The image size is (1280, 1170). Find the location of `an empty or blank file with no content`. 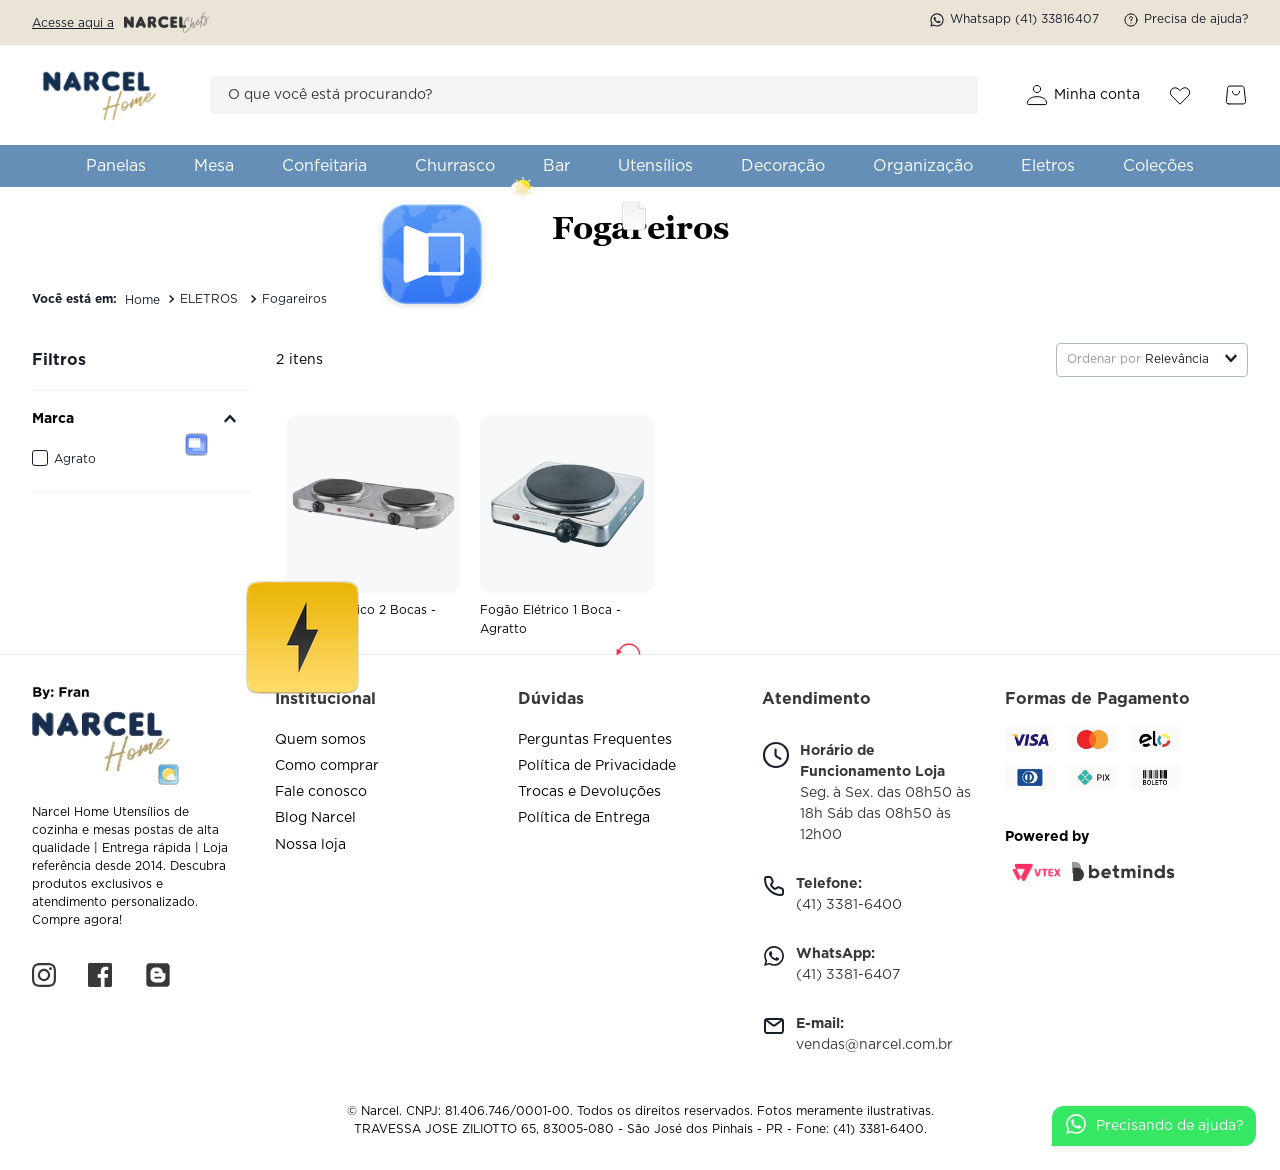

an empty or blank file with no content is located at coordinates (634, 216).